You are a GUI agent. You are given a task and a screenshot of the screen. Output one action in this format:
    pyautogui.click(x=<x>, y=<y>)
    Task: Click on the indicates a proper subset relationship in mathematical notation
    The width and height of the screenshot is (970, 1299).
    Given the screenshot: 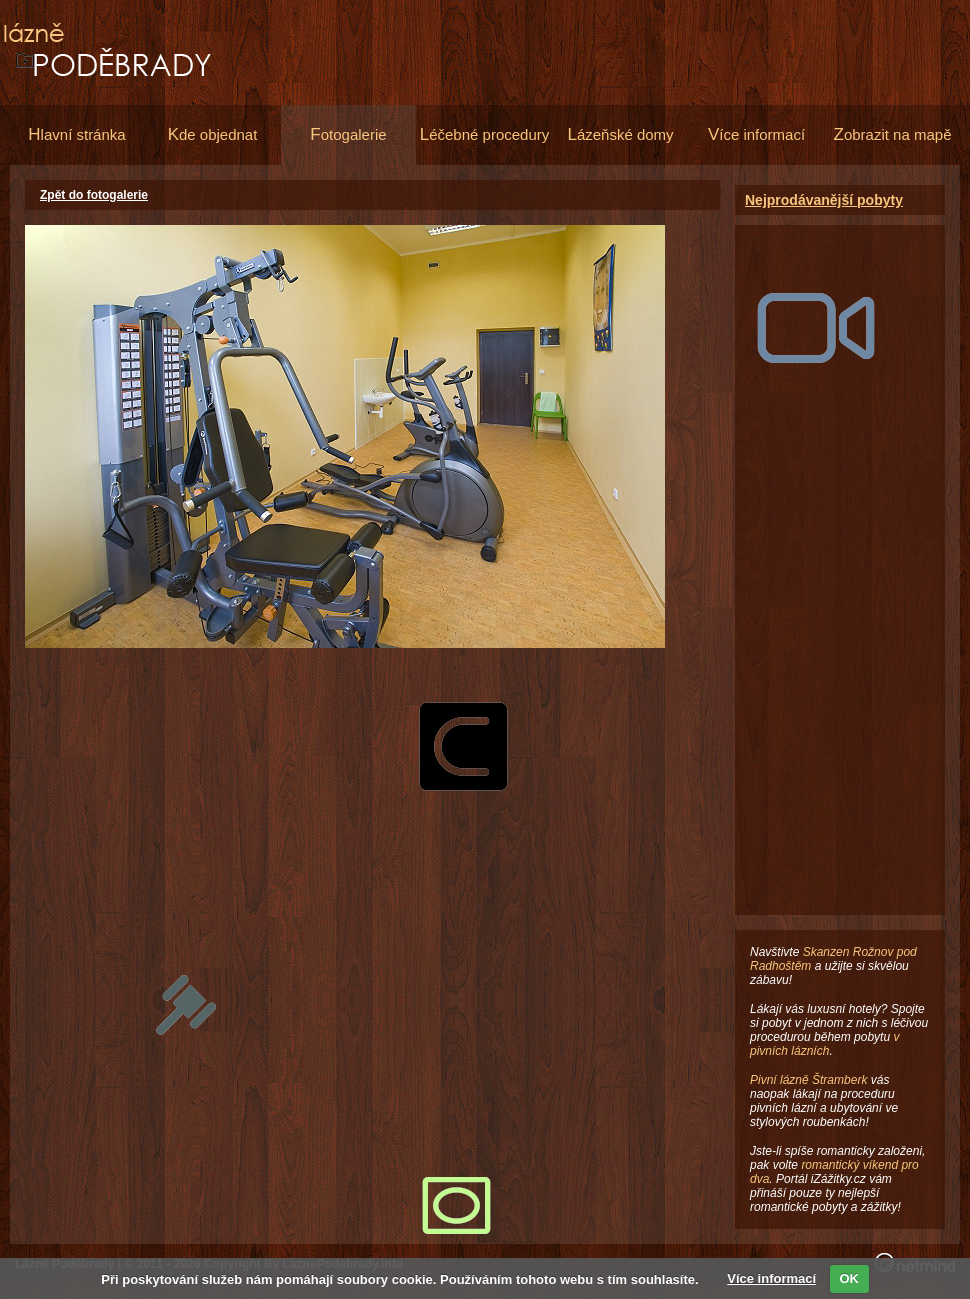 What is the action you would take?
    pyautogui.click(x=463, y=746)
    